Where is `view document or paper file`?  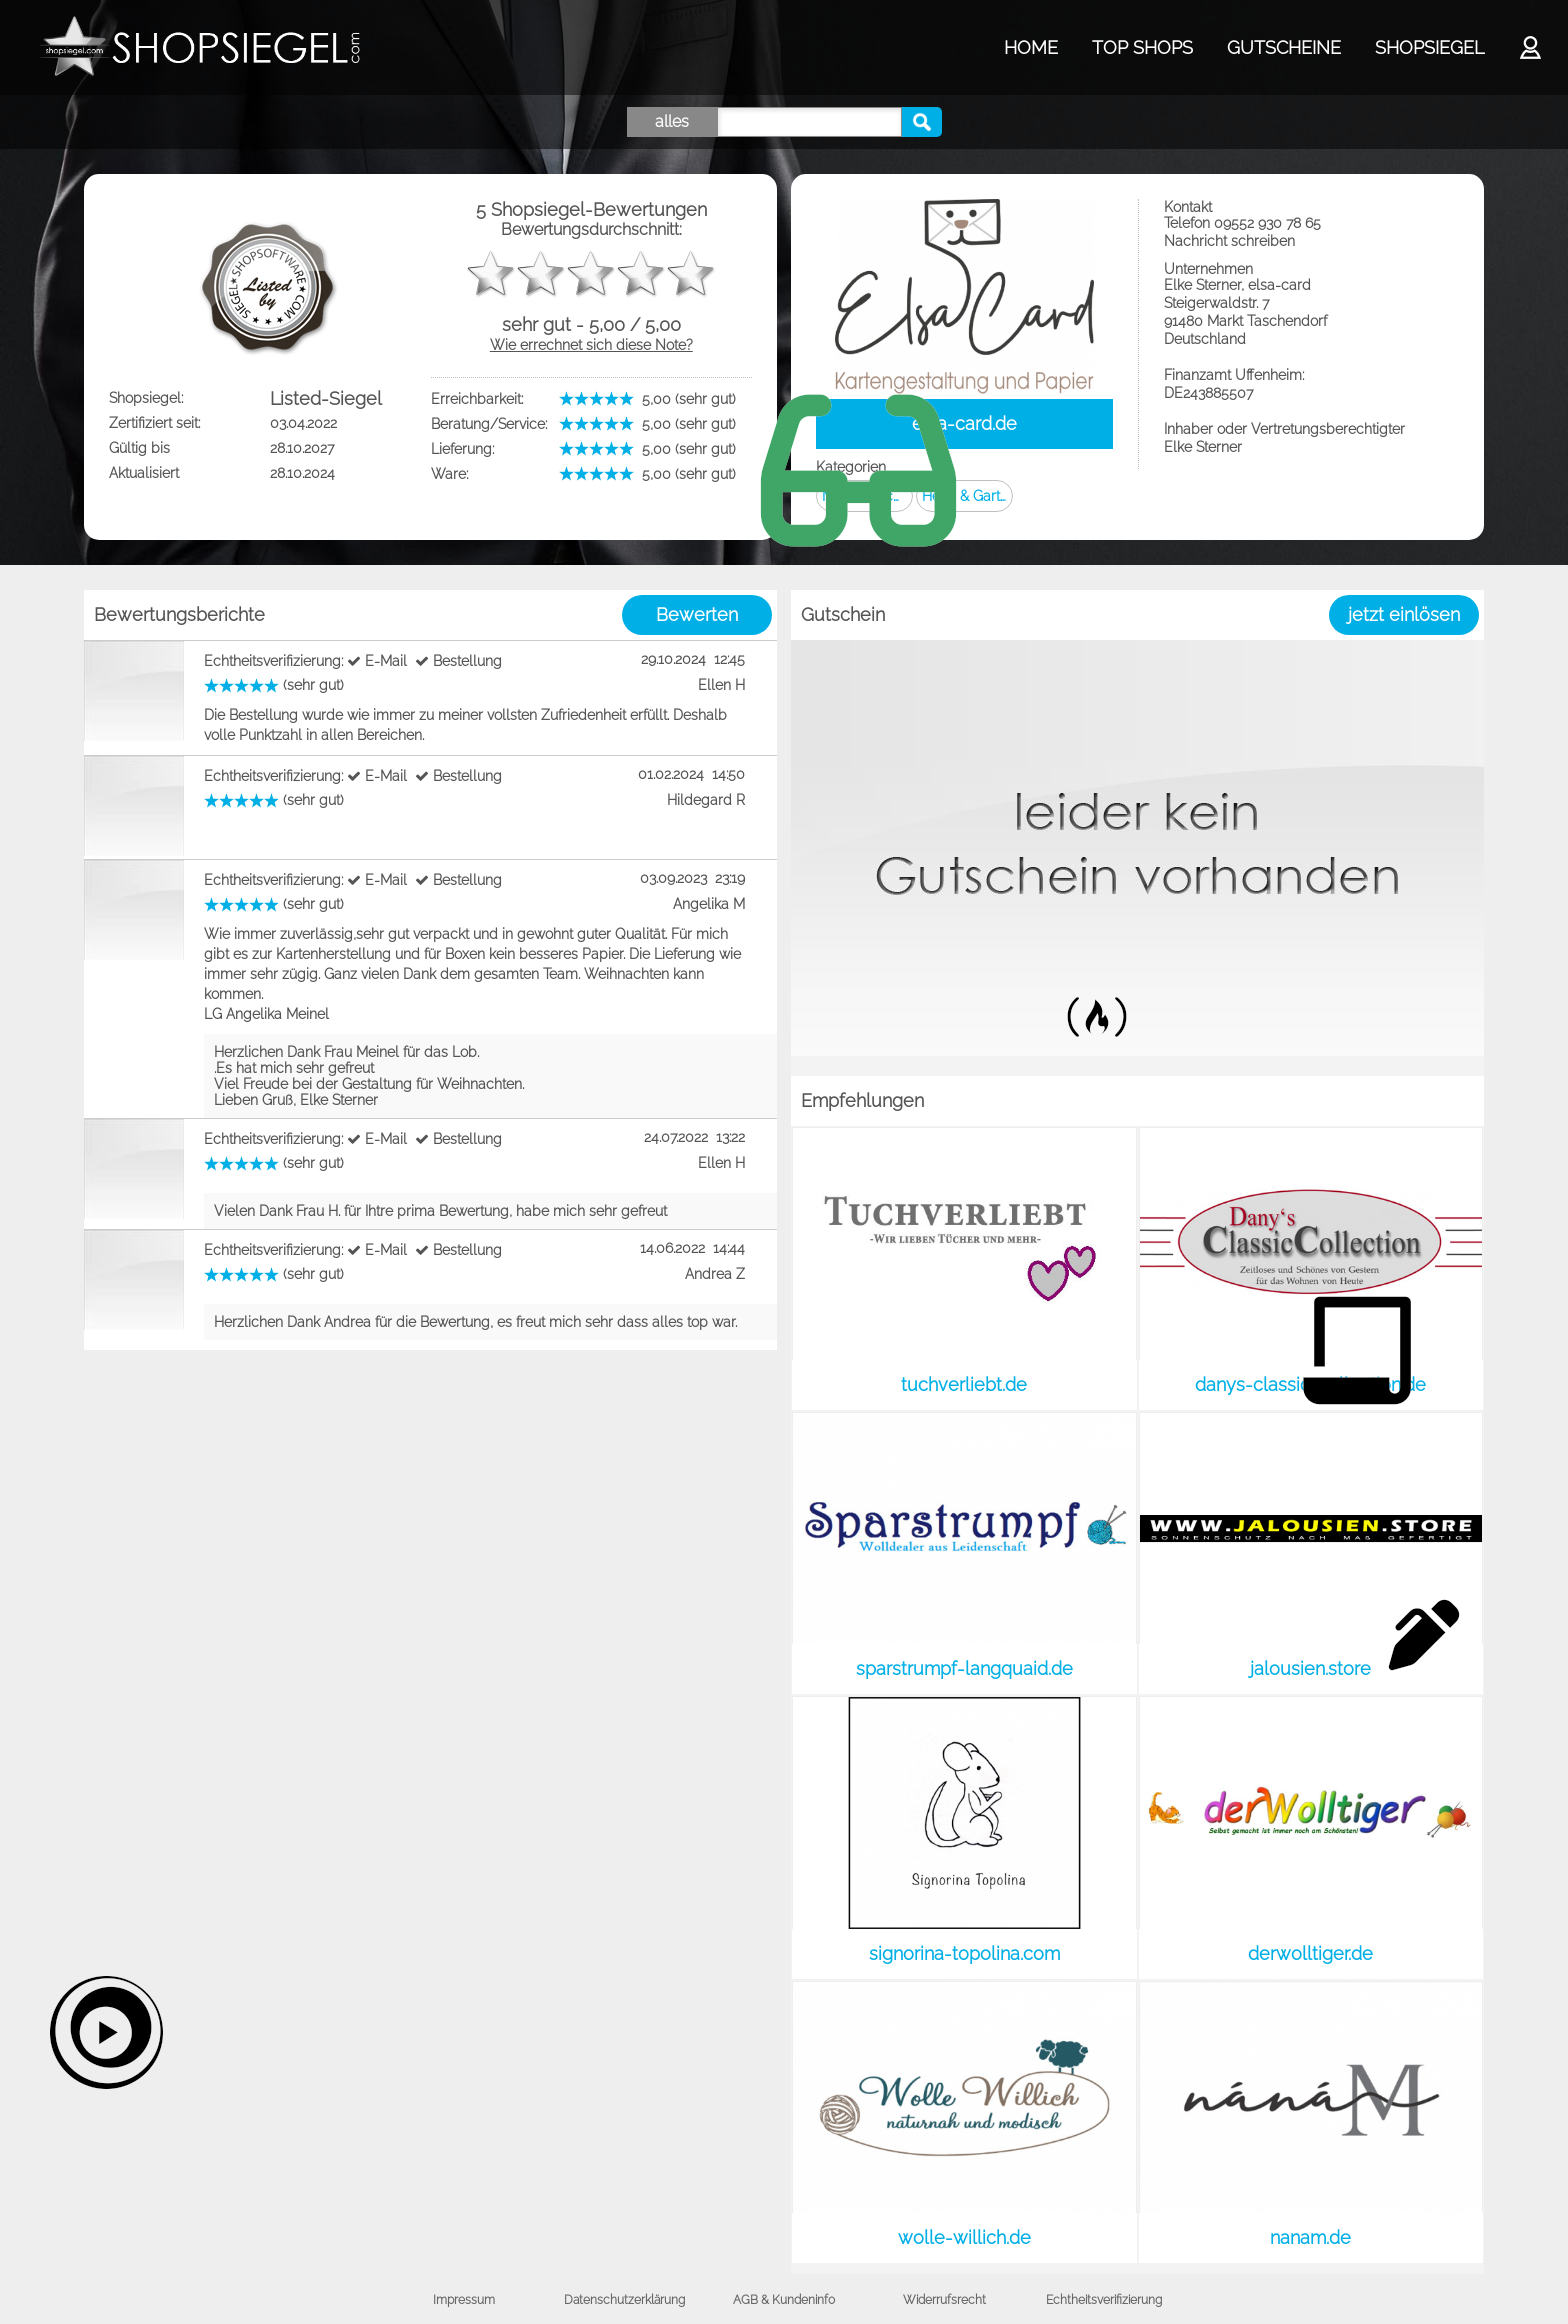 view document or paper file is located at coordinates (1362, 1350).